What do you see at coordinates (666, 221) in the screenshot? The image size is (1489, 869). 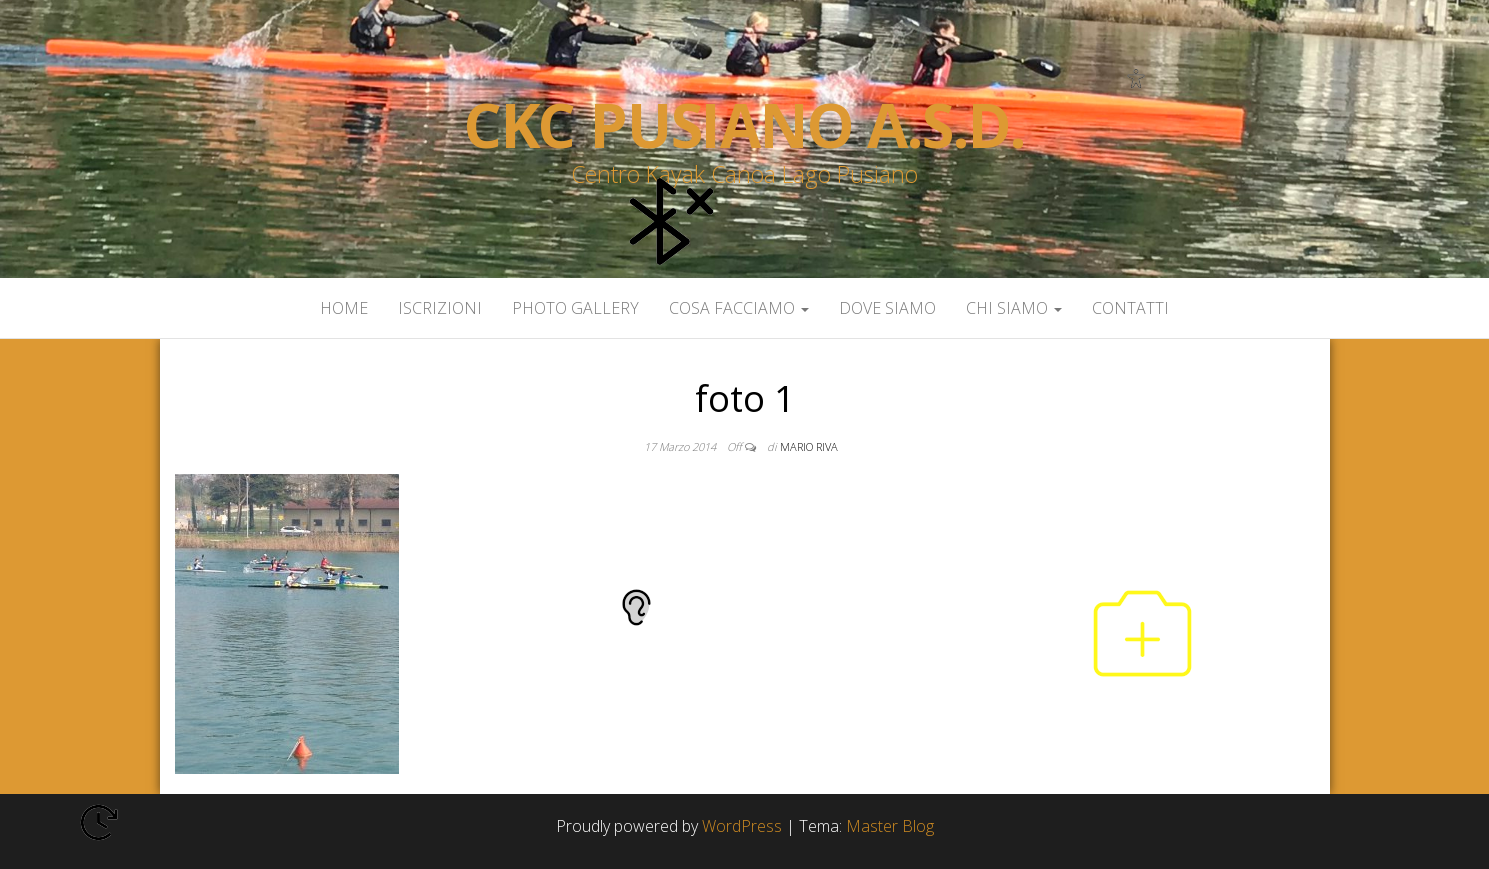 I see `bluetooth is disabled or unavailable` at bounding box center [666, 221].